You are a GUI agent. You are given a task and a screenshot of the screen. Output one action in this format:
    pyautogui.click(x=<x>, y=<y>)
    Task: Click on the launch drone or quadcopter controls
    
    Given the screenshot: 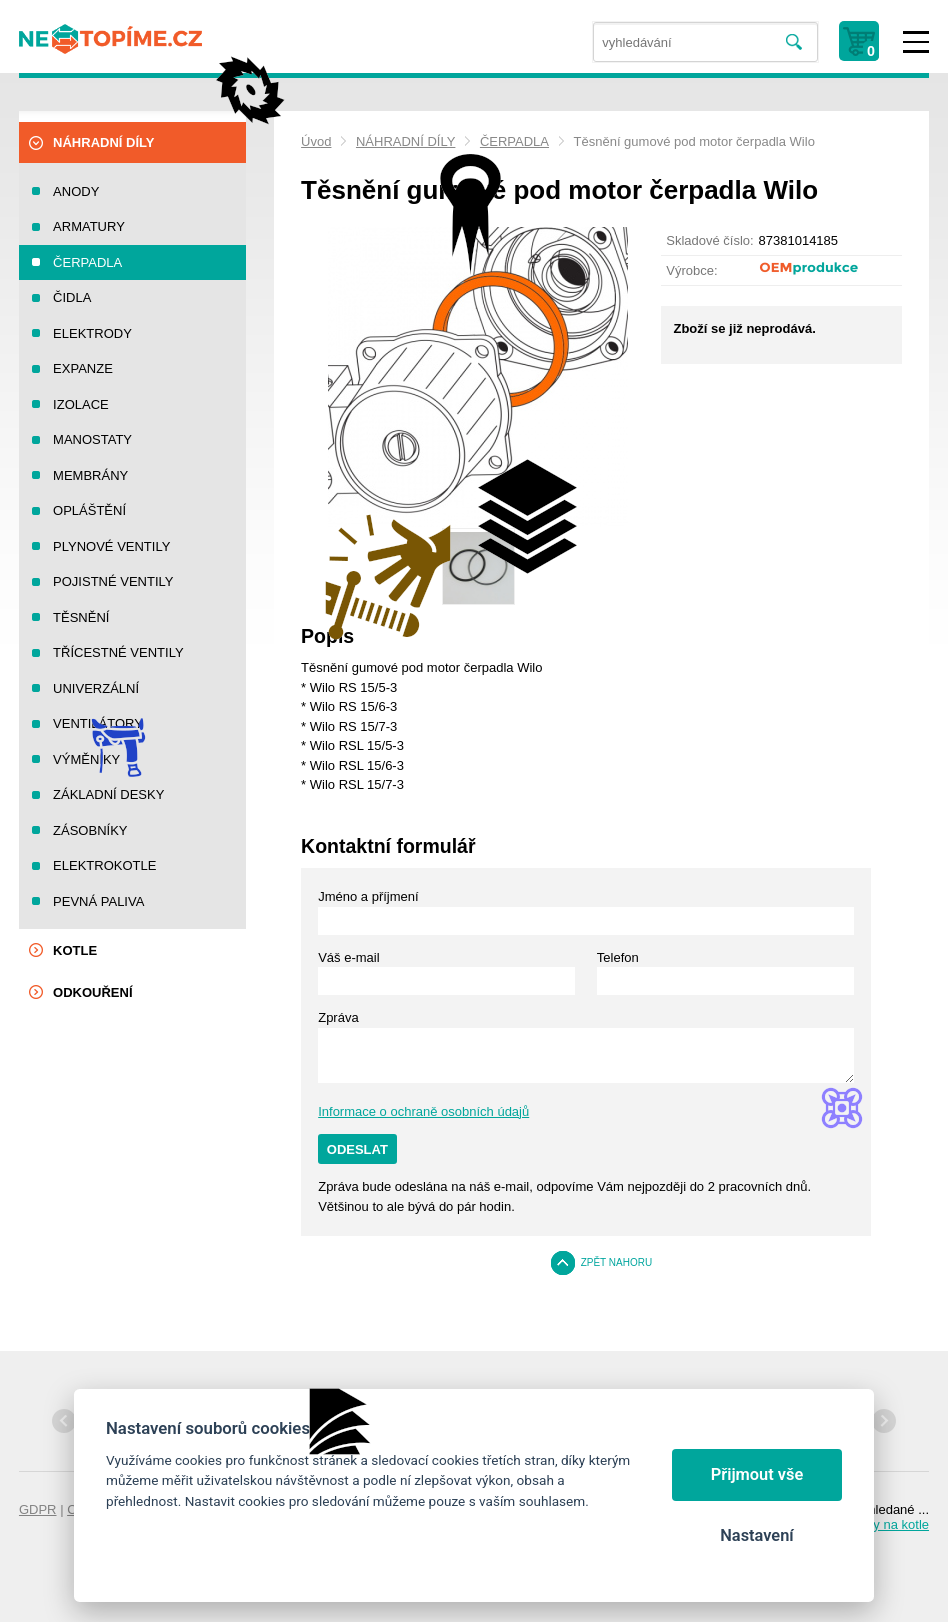 What is the action you would take?
    pyautogui.click(x=842, y=1108)
    